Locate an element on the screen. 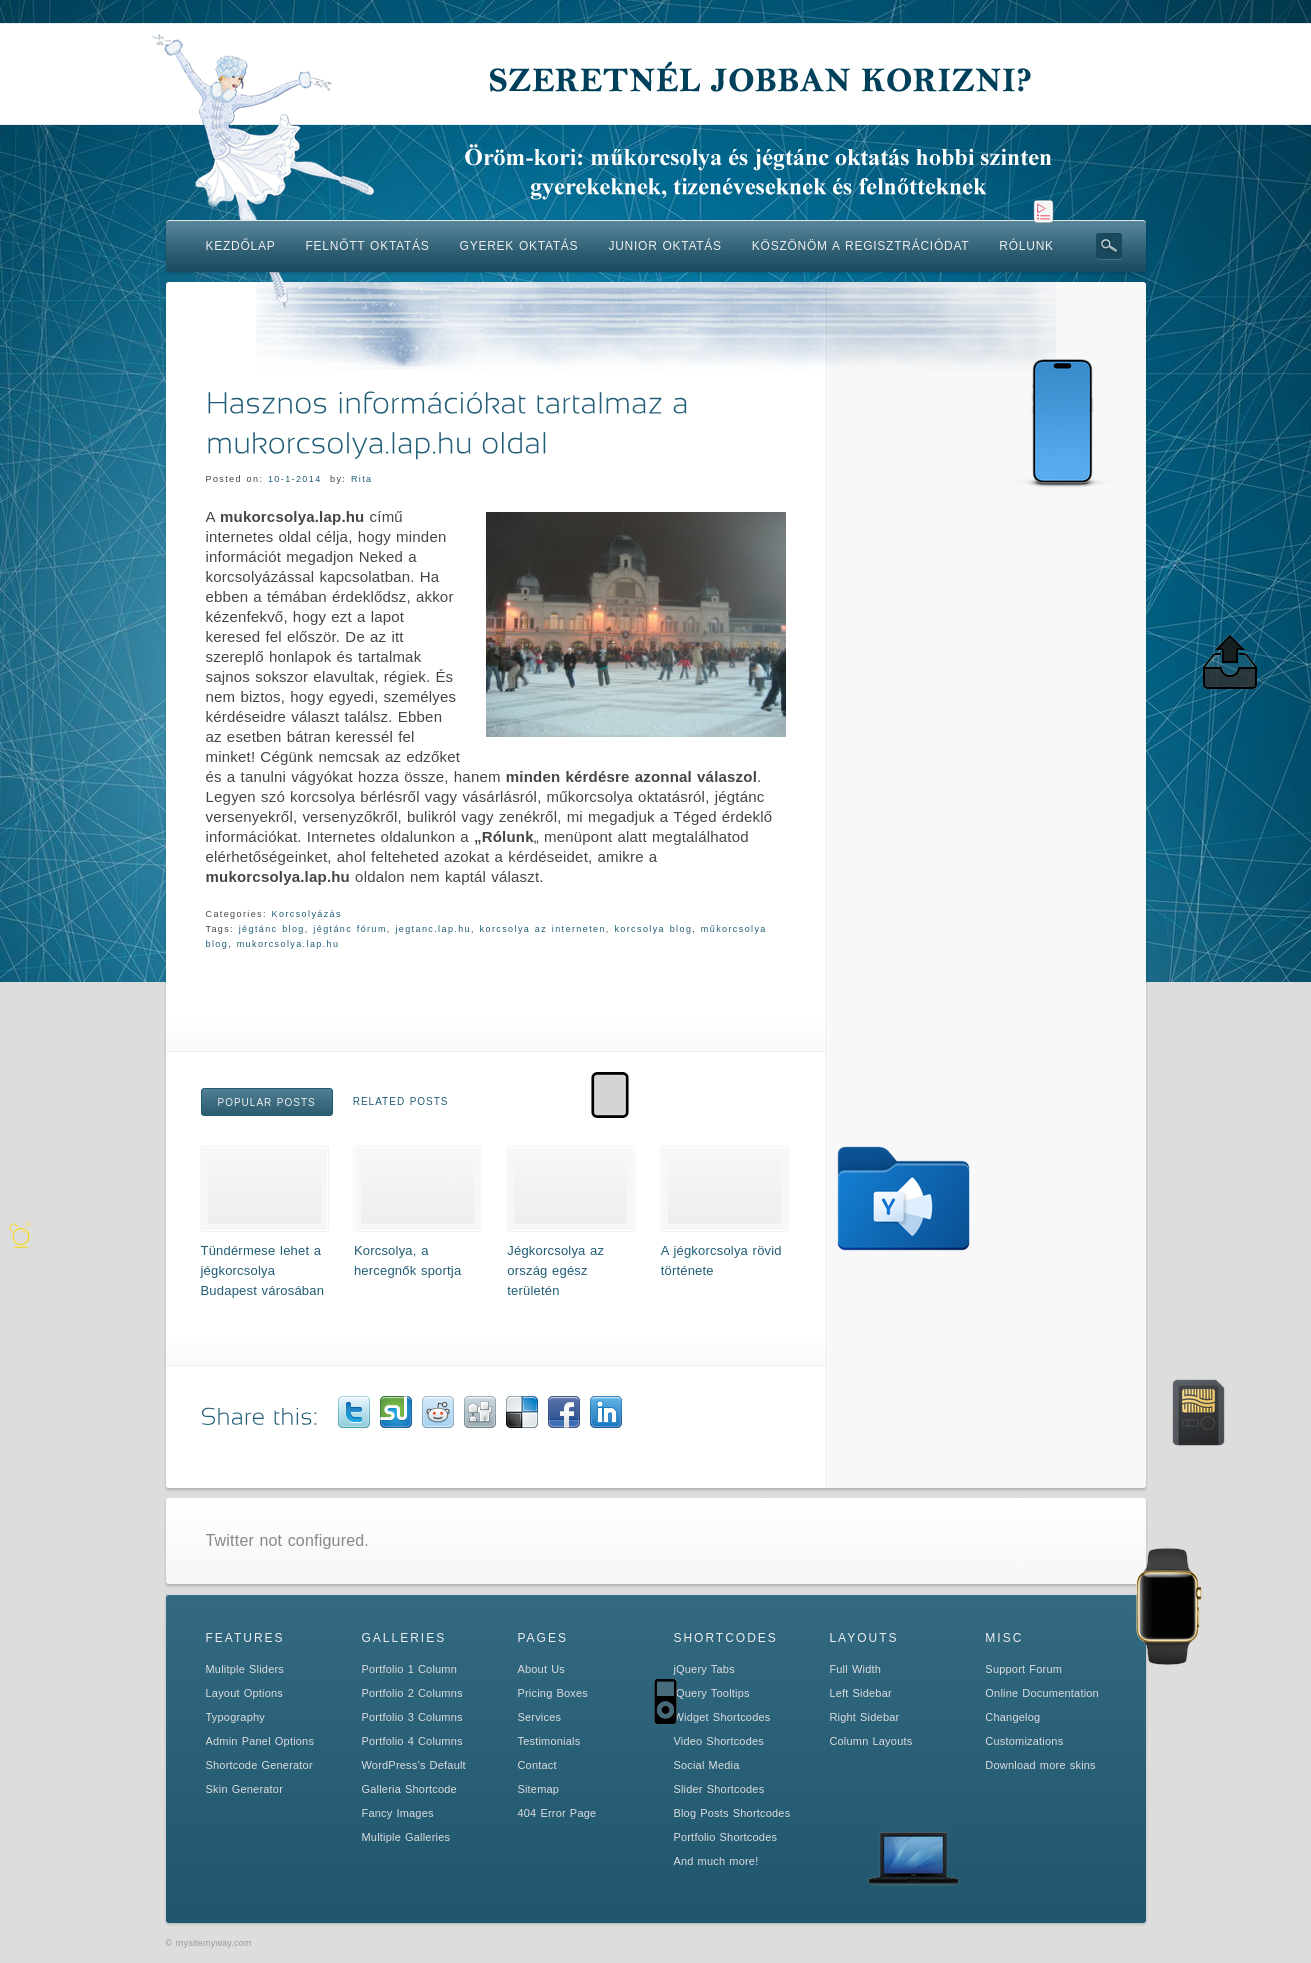 This screenshot has width=1311, height=1963. iPhone 15 device icon is located at coordinates (1062, 423).